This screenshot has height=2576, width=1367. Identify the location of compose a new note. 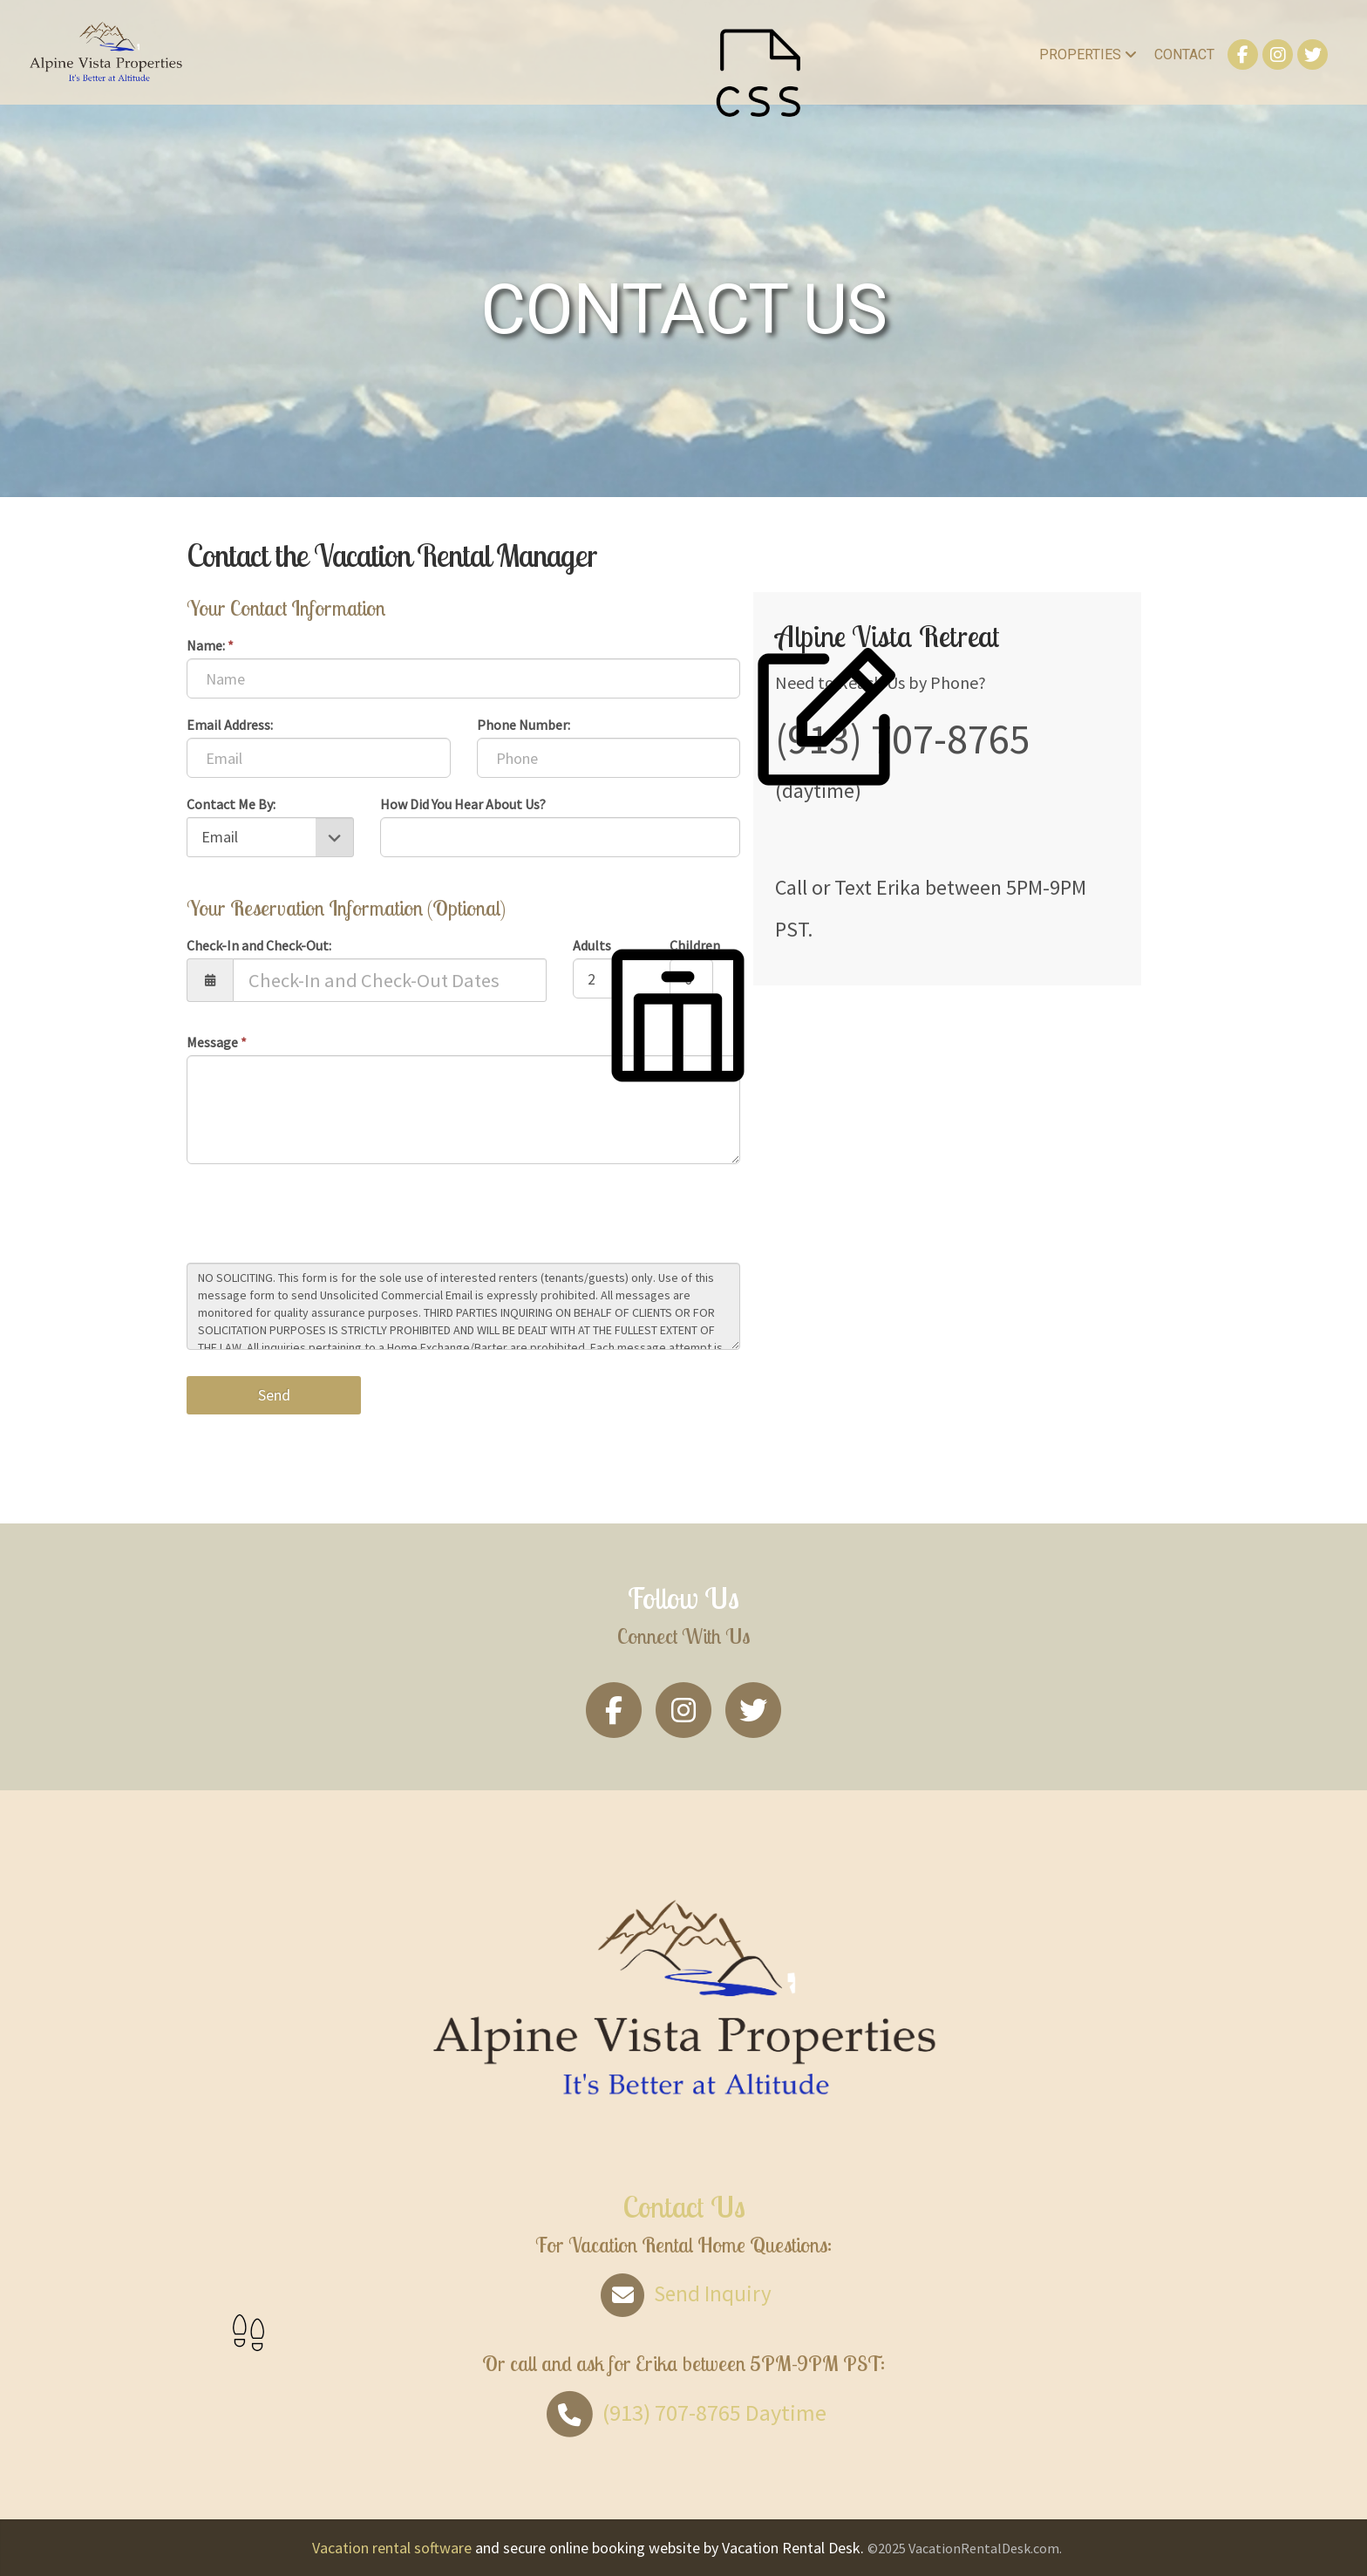
(824, 719).